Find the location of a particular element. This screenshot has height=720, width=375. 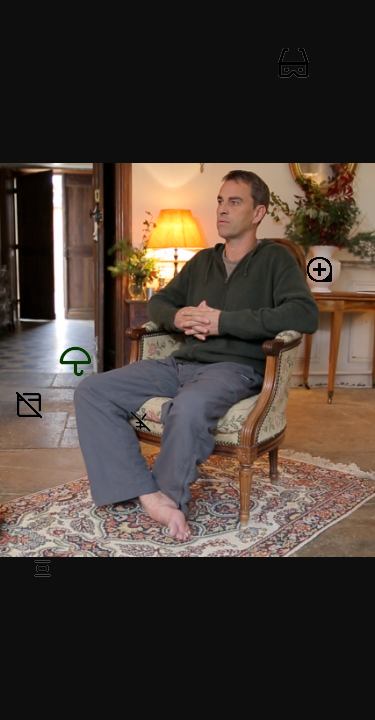

indicates weather protection or rain forecast is located at coordinates (75, 361).